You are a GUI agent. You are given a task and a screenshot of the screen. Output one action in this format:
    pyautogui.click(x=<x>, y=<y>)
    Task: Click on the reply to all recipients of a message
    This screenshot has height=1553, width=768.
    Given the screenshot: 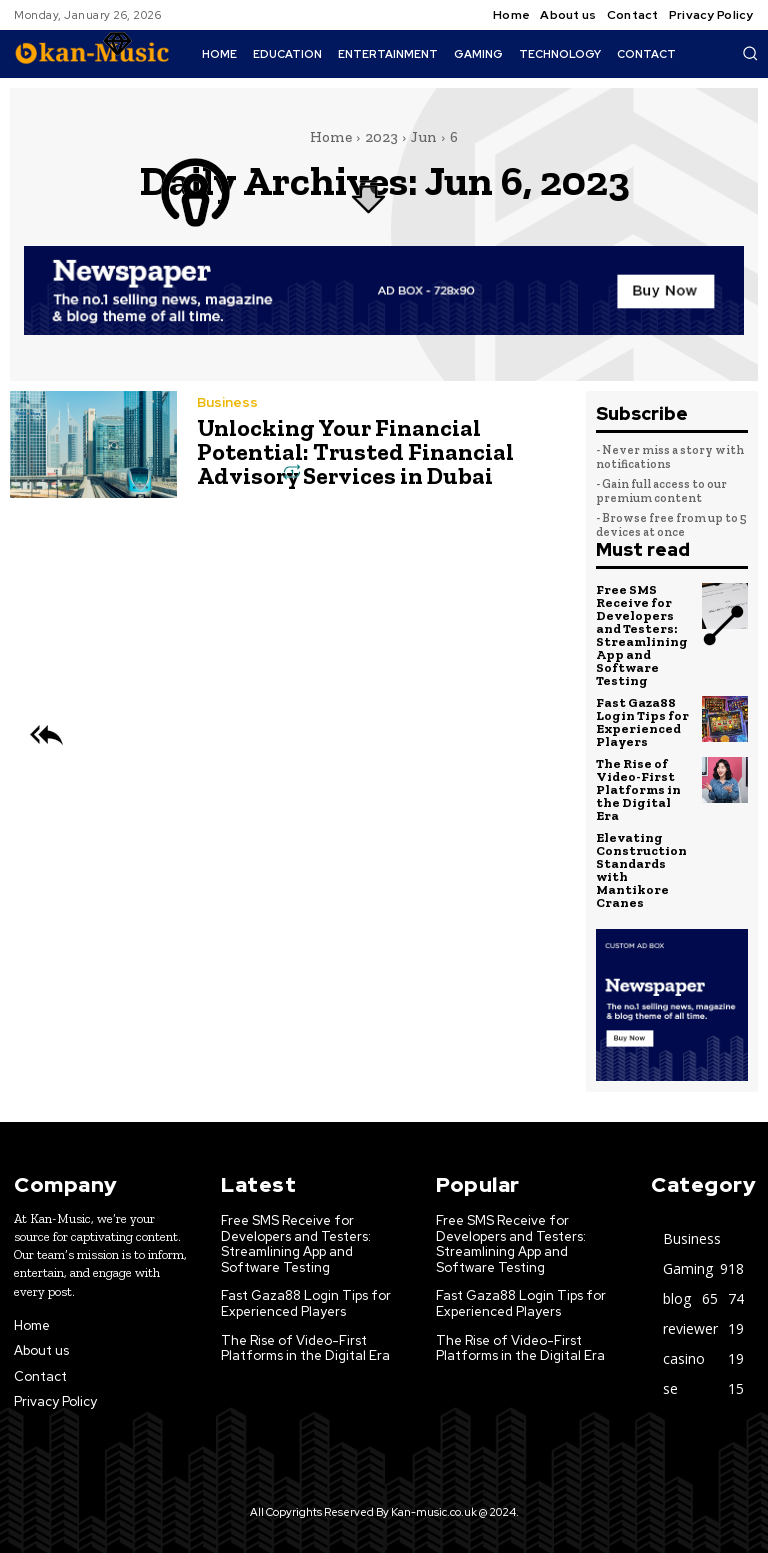 What is the action you would take?
    pyautogui.click(x=46, y=734)
    